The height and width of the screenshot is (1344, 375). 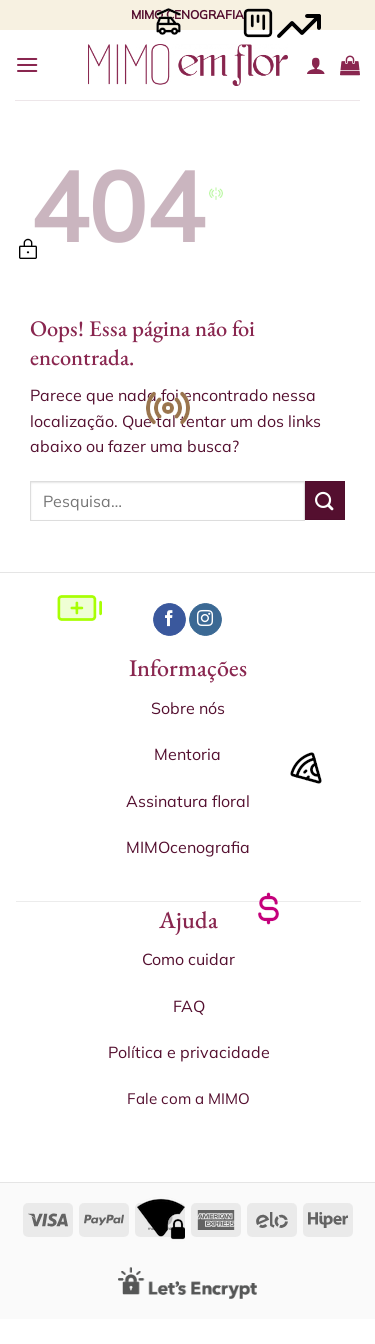 What do you see at coordinates (216, 194) in the screenshot?
I see `shake to activate or trigger an action` at bounding box center [216, 194].